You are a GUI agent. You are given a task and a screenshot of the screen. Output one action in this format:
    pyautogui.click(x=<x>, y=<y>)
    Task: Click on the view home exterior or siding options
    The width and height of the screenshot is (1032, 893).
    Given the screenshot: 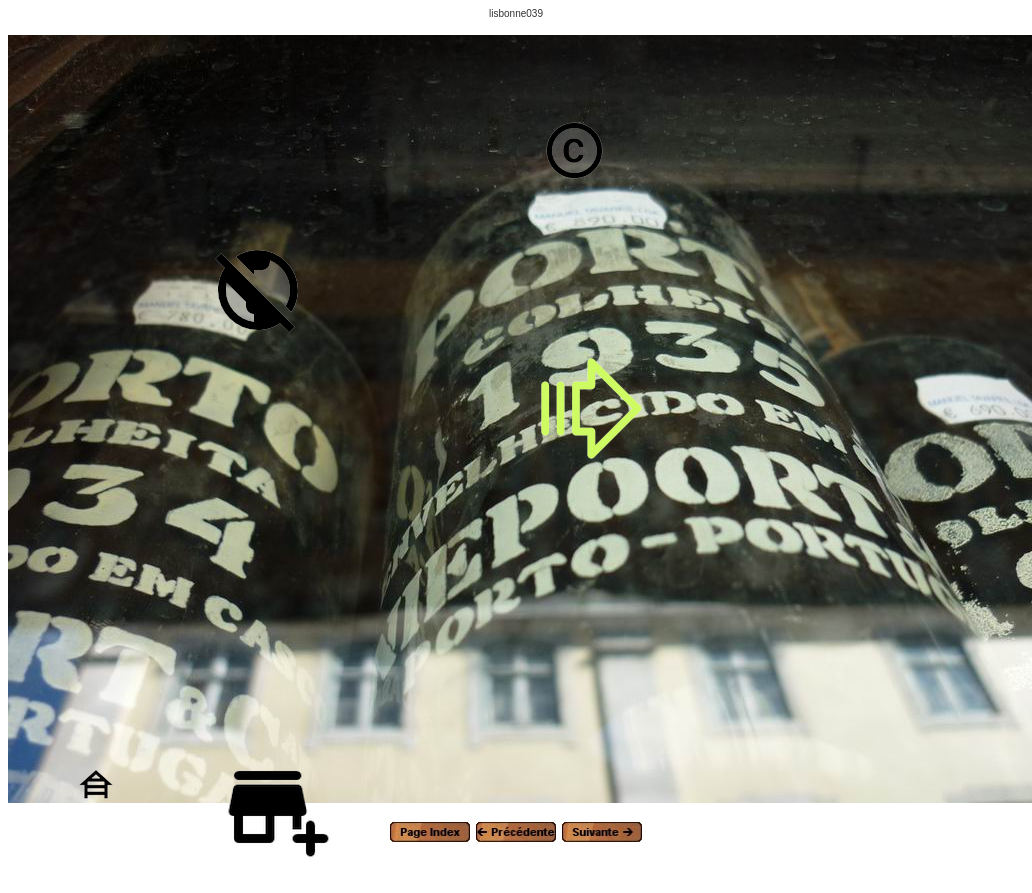 What is the action you would take?
    pyautogui.click(x=96, y=785)
    